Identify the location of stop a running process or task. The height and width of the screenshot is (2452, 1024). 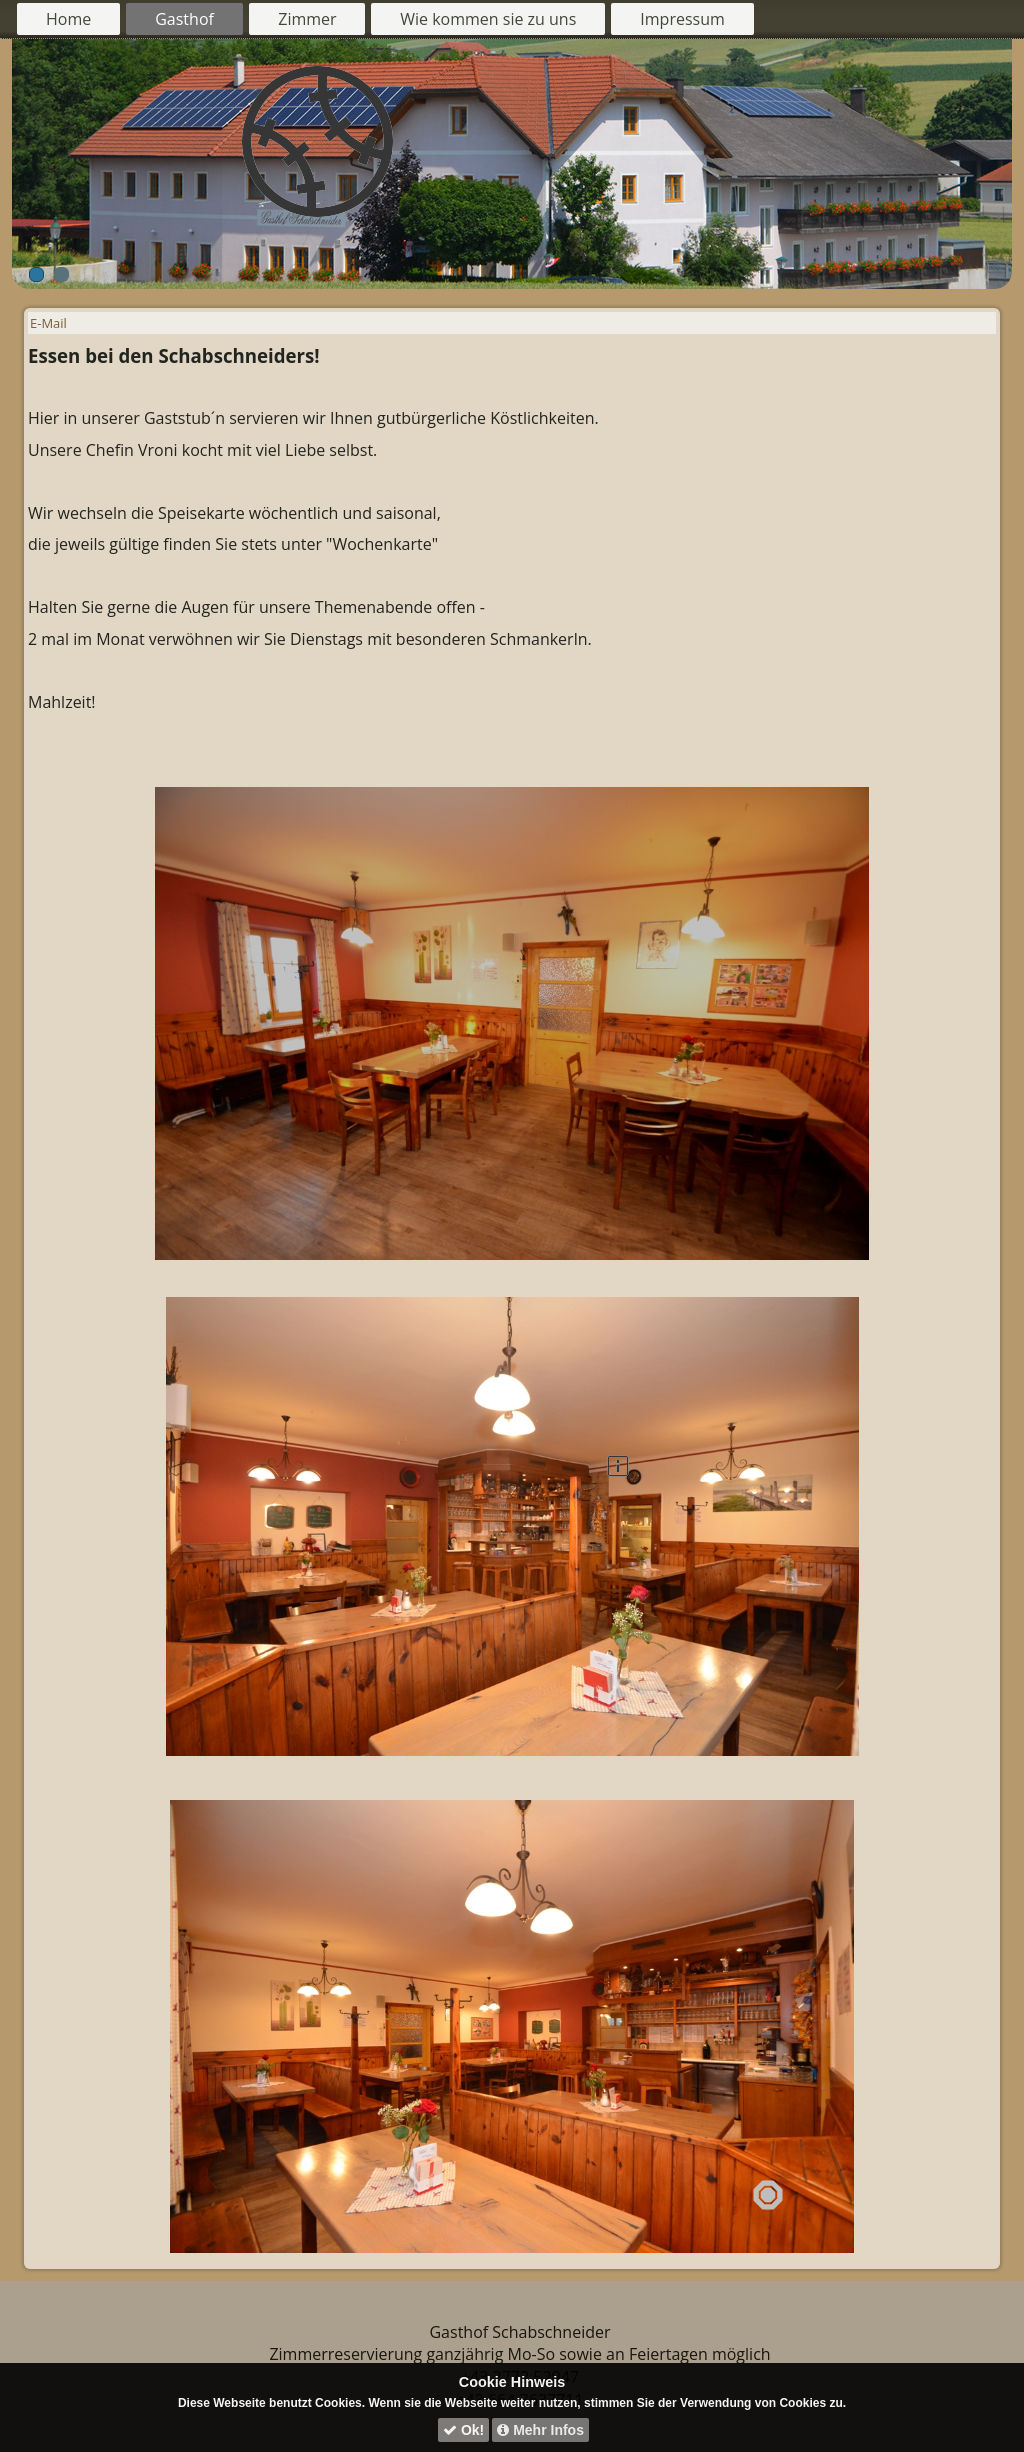
(768, 2195).